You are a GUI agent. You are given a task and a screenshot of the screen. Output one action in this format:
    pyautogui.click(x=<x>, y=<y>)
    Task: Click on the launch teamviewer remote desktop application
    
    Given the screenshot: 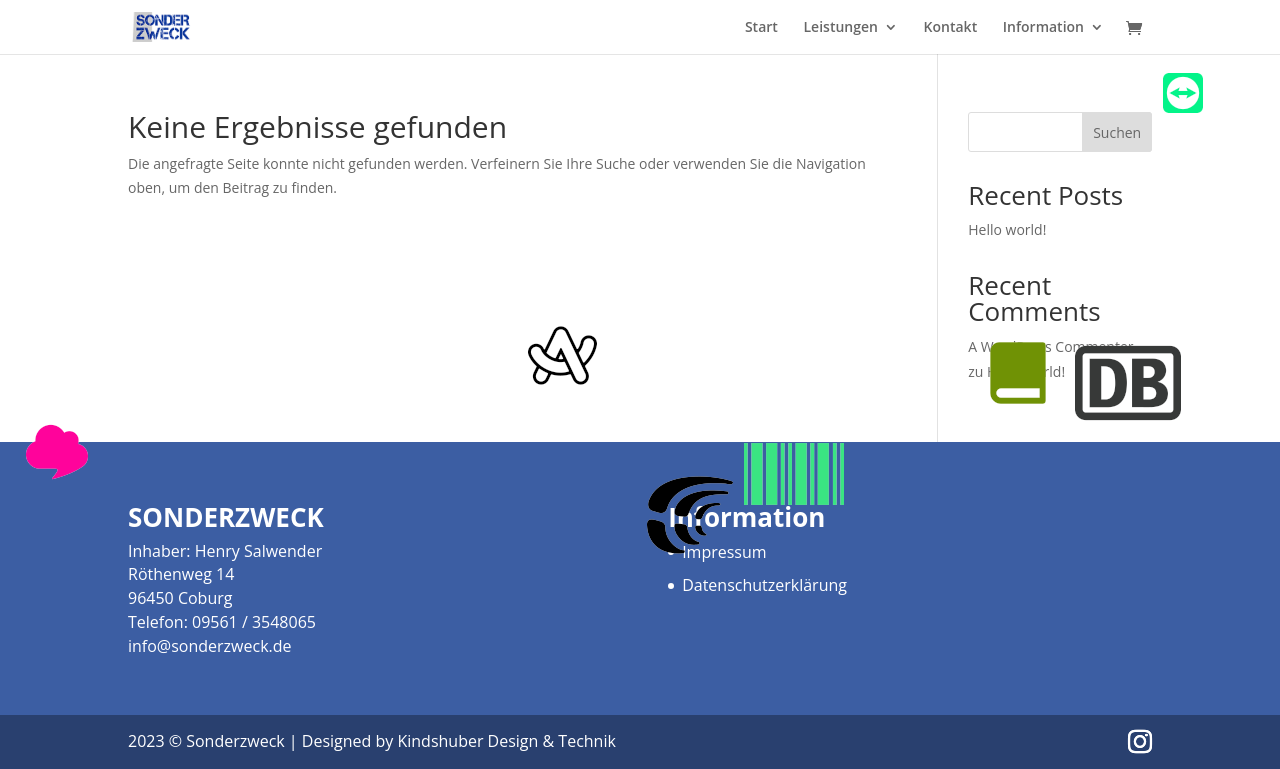 What is the action you would take?
    pyautogui.click(x=1183, y=93)
    